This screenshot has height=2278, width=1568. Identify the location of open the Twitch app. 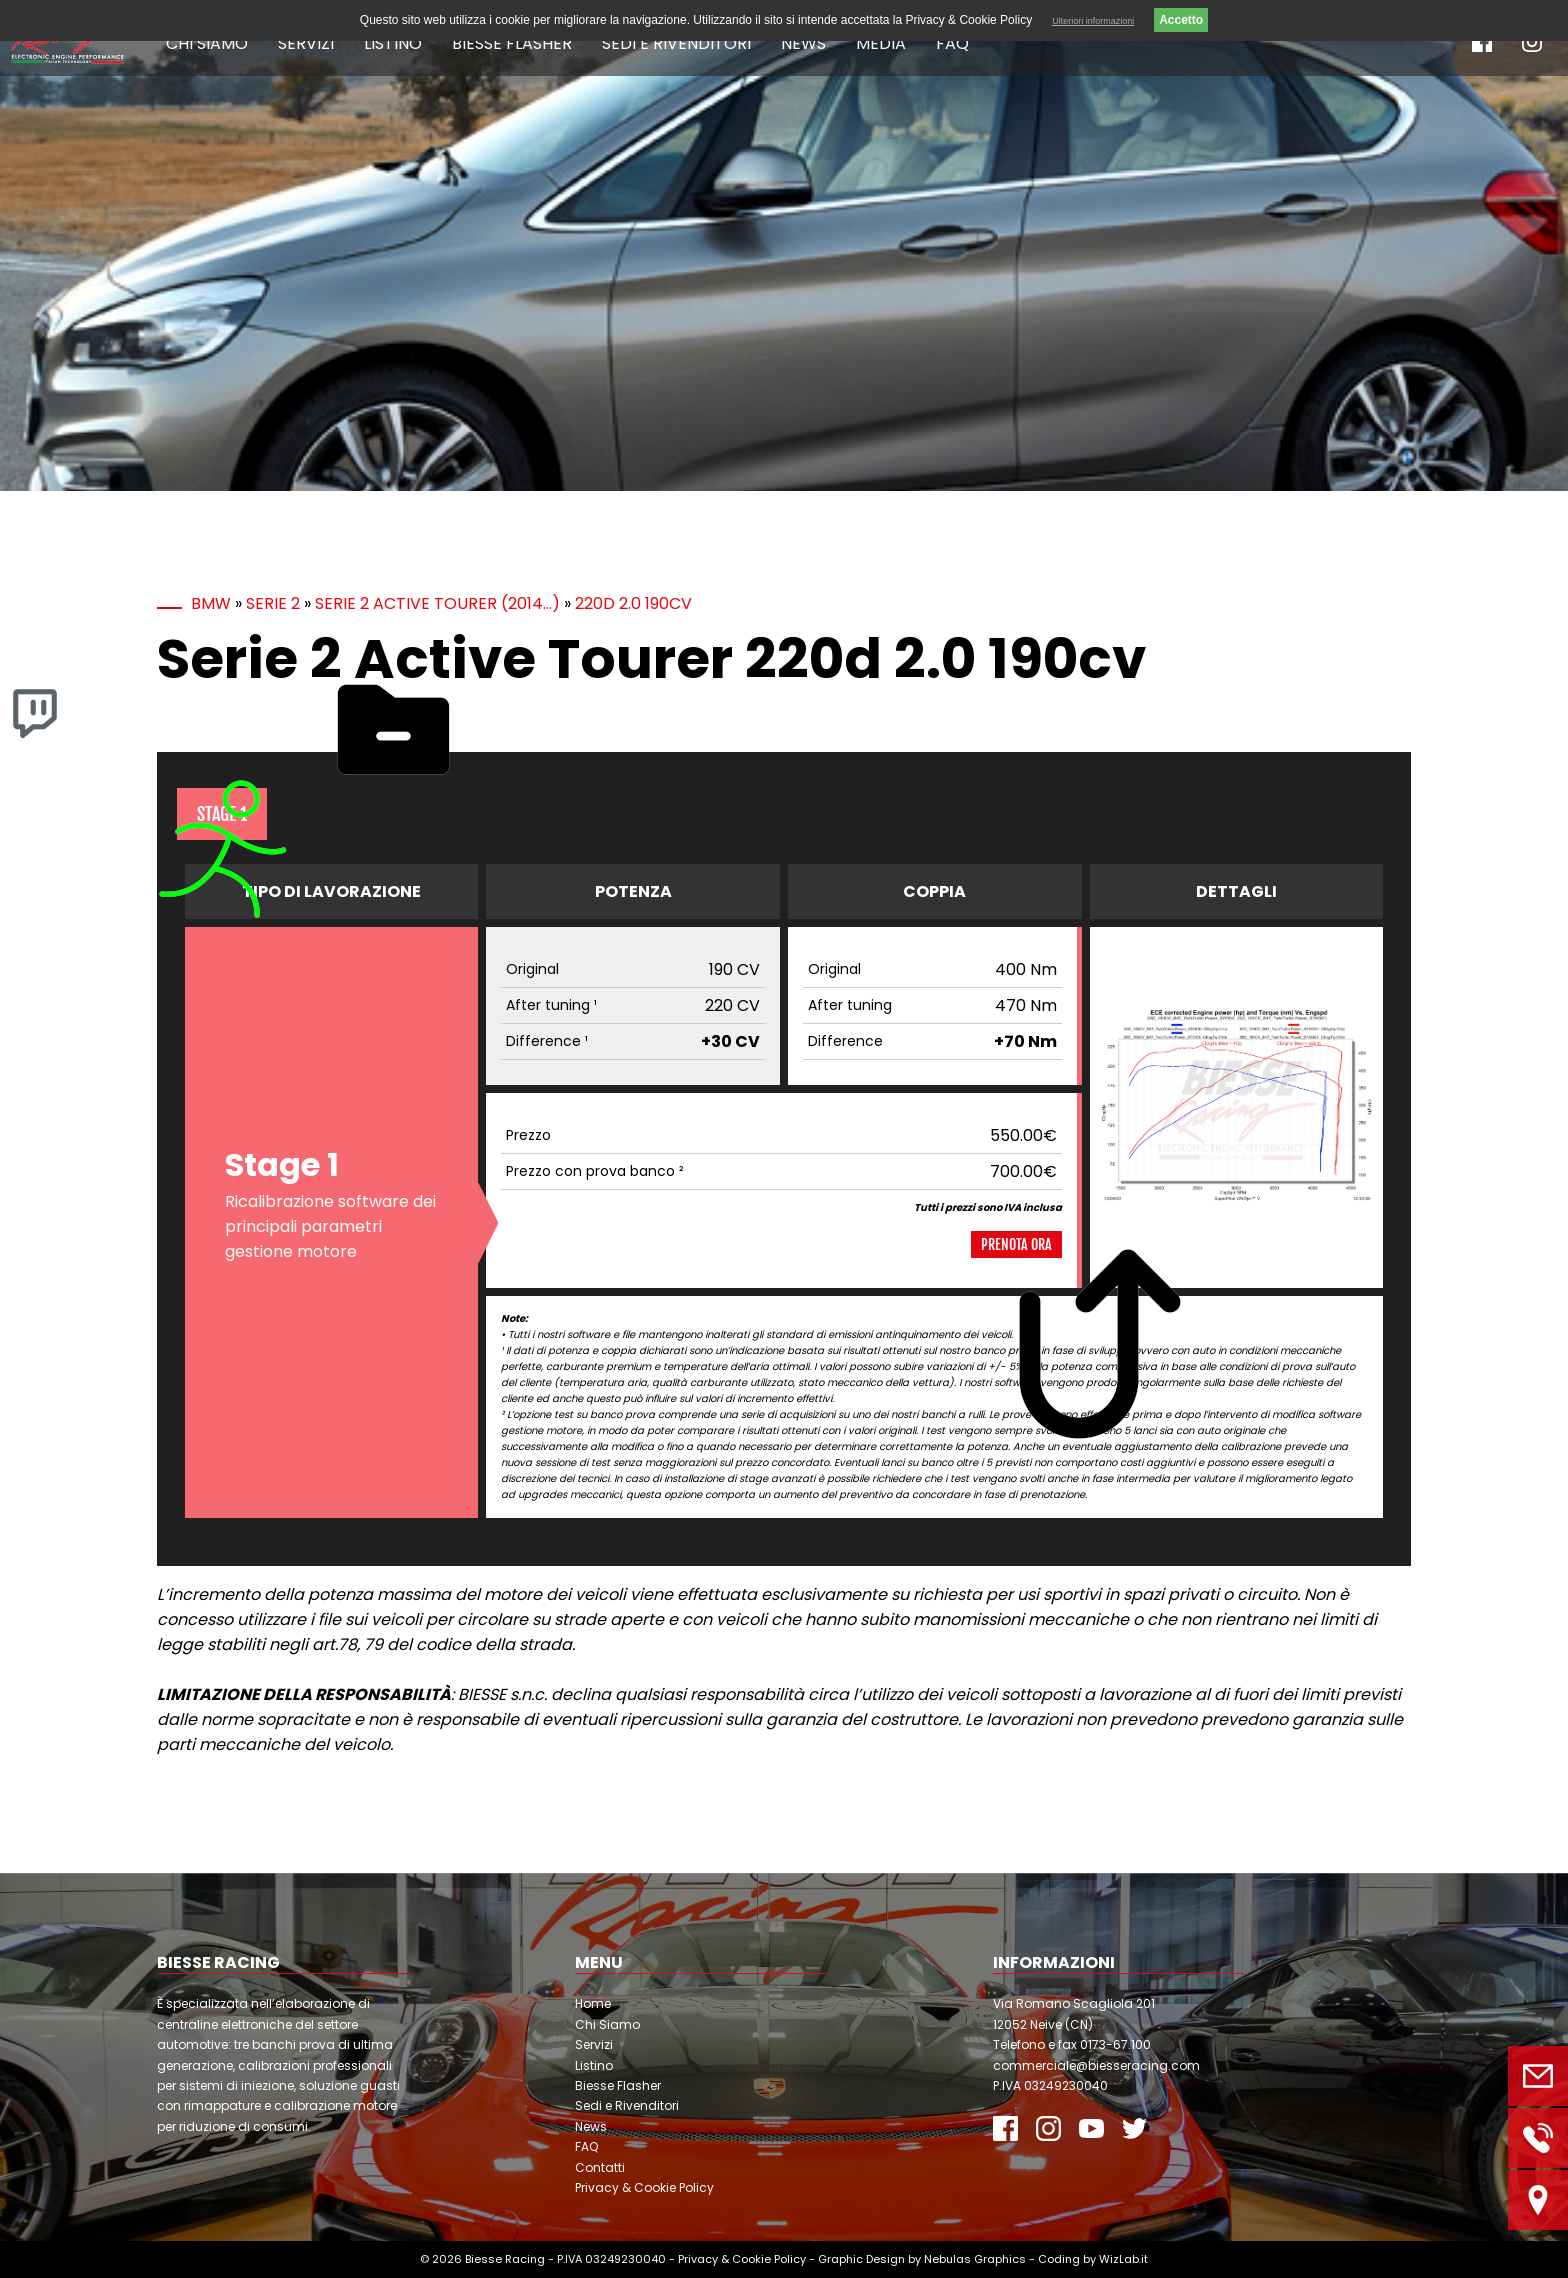
(35, 711).